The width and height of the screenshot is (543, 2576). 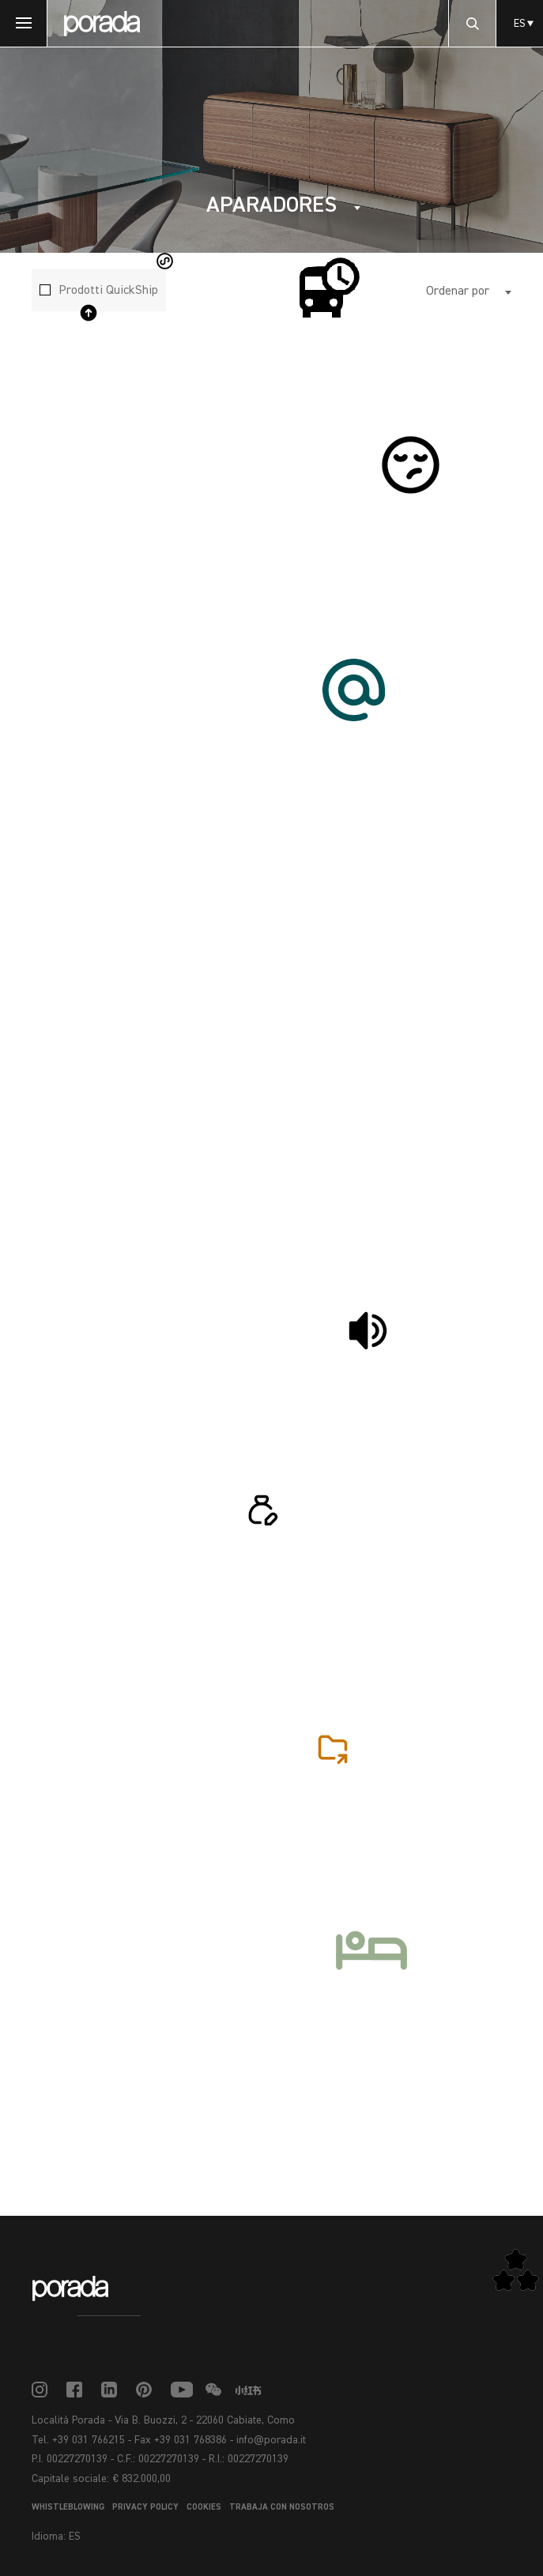 I want to click on indicate user frustration or negative feedback, so click(x=410, y=464).